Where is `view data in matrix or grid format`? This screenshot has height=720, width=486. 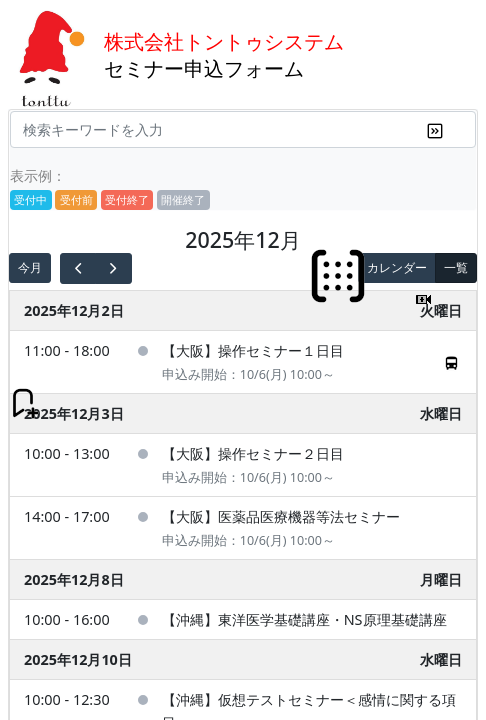 view data in matrix or grid format is located at coordinates (338, 276).